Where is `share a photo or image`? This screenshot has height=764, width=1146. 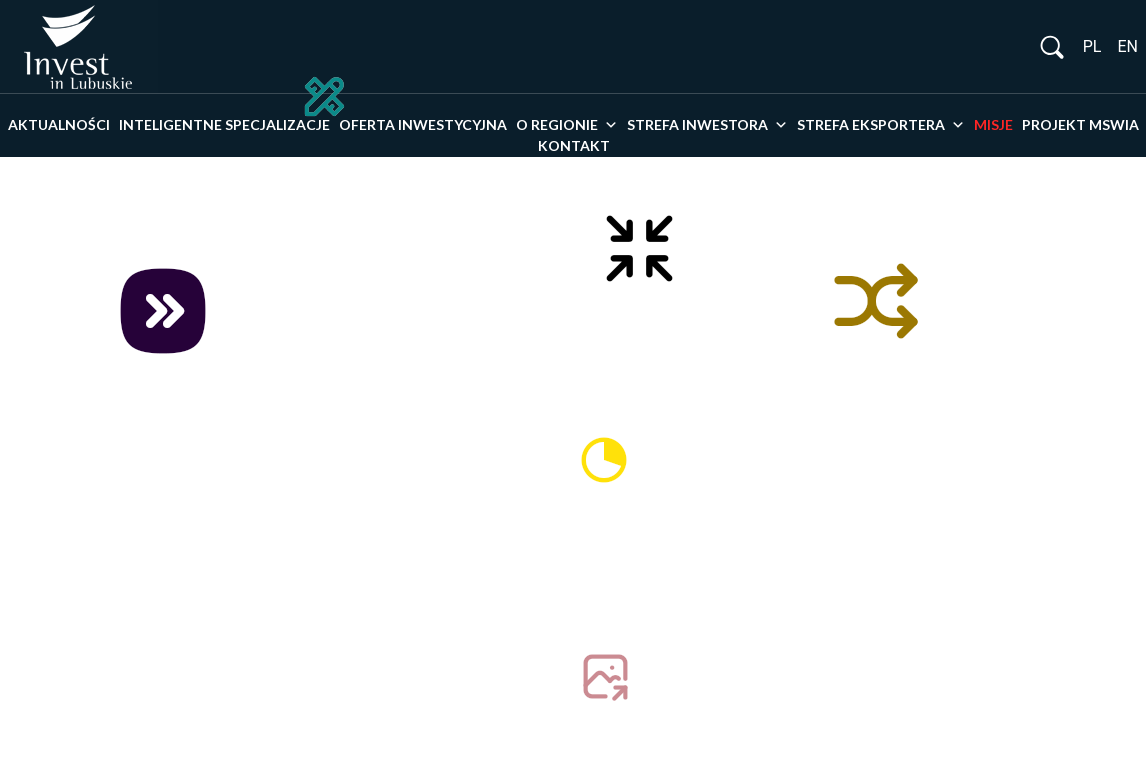
share a photo or image is located at coordinates (605, 676).